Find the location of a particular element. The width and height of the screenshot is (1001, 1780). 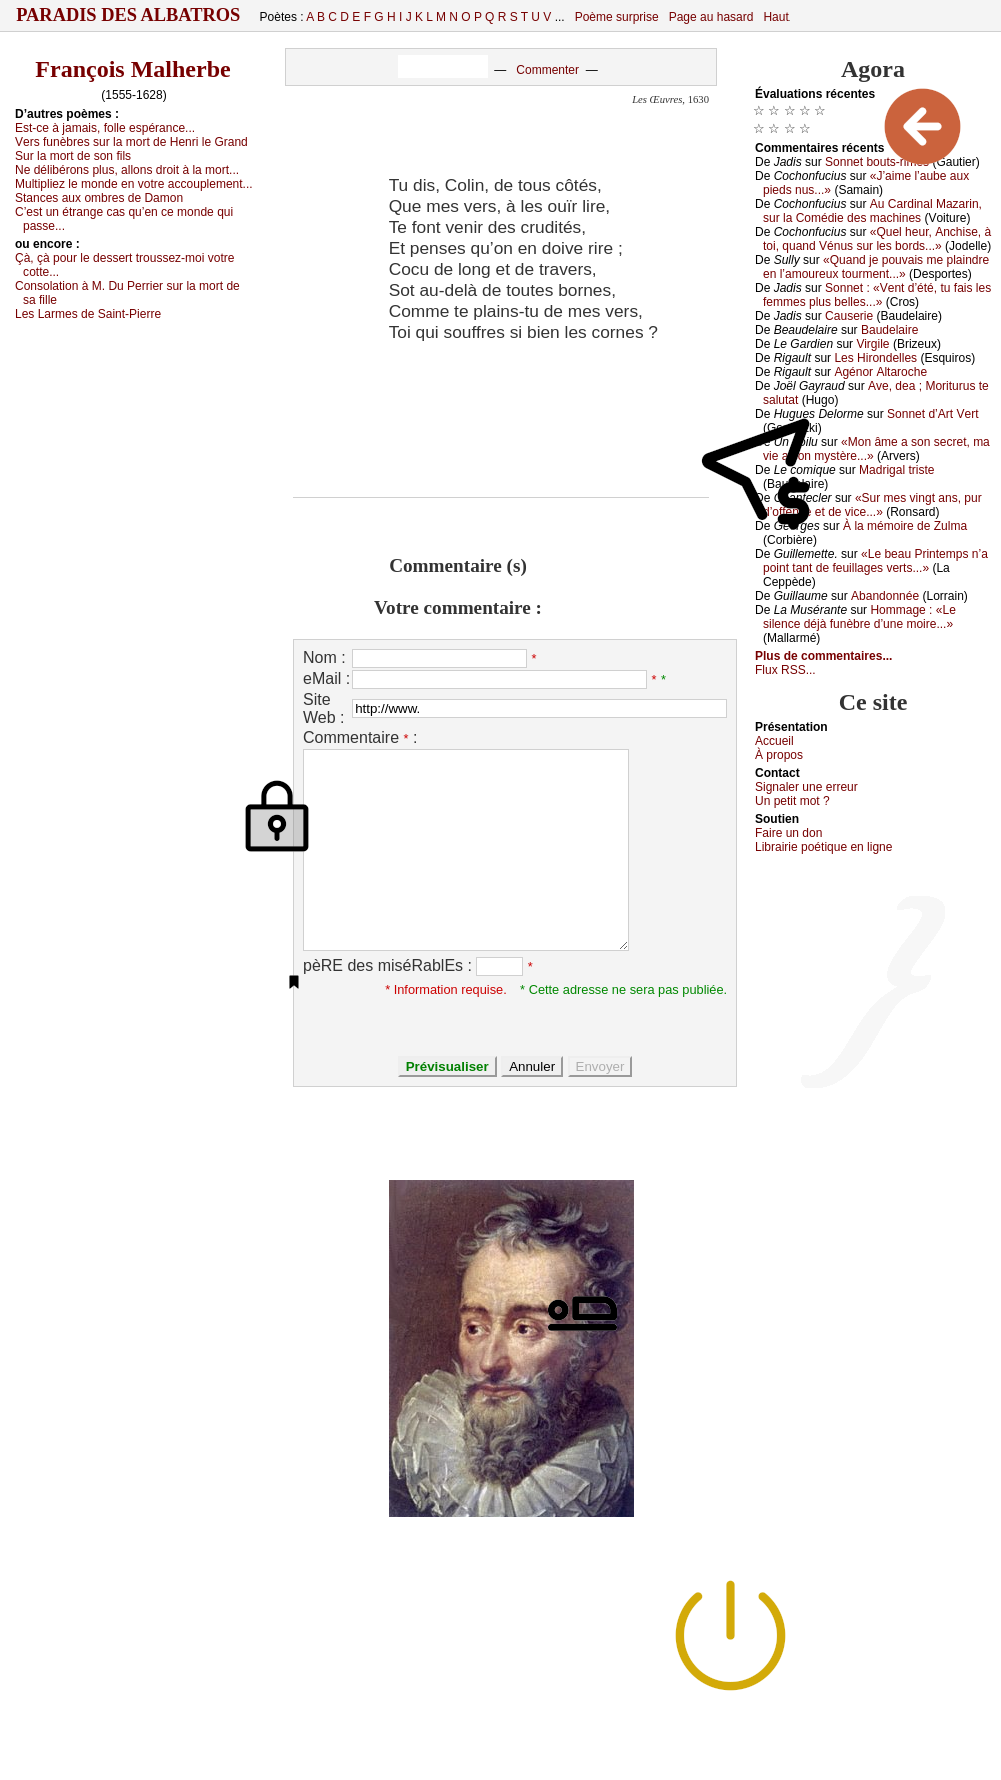

view location-based pricing or costs is located at coordinates (756, 471).